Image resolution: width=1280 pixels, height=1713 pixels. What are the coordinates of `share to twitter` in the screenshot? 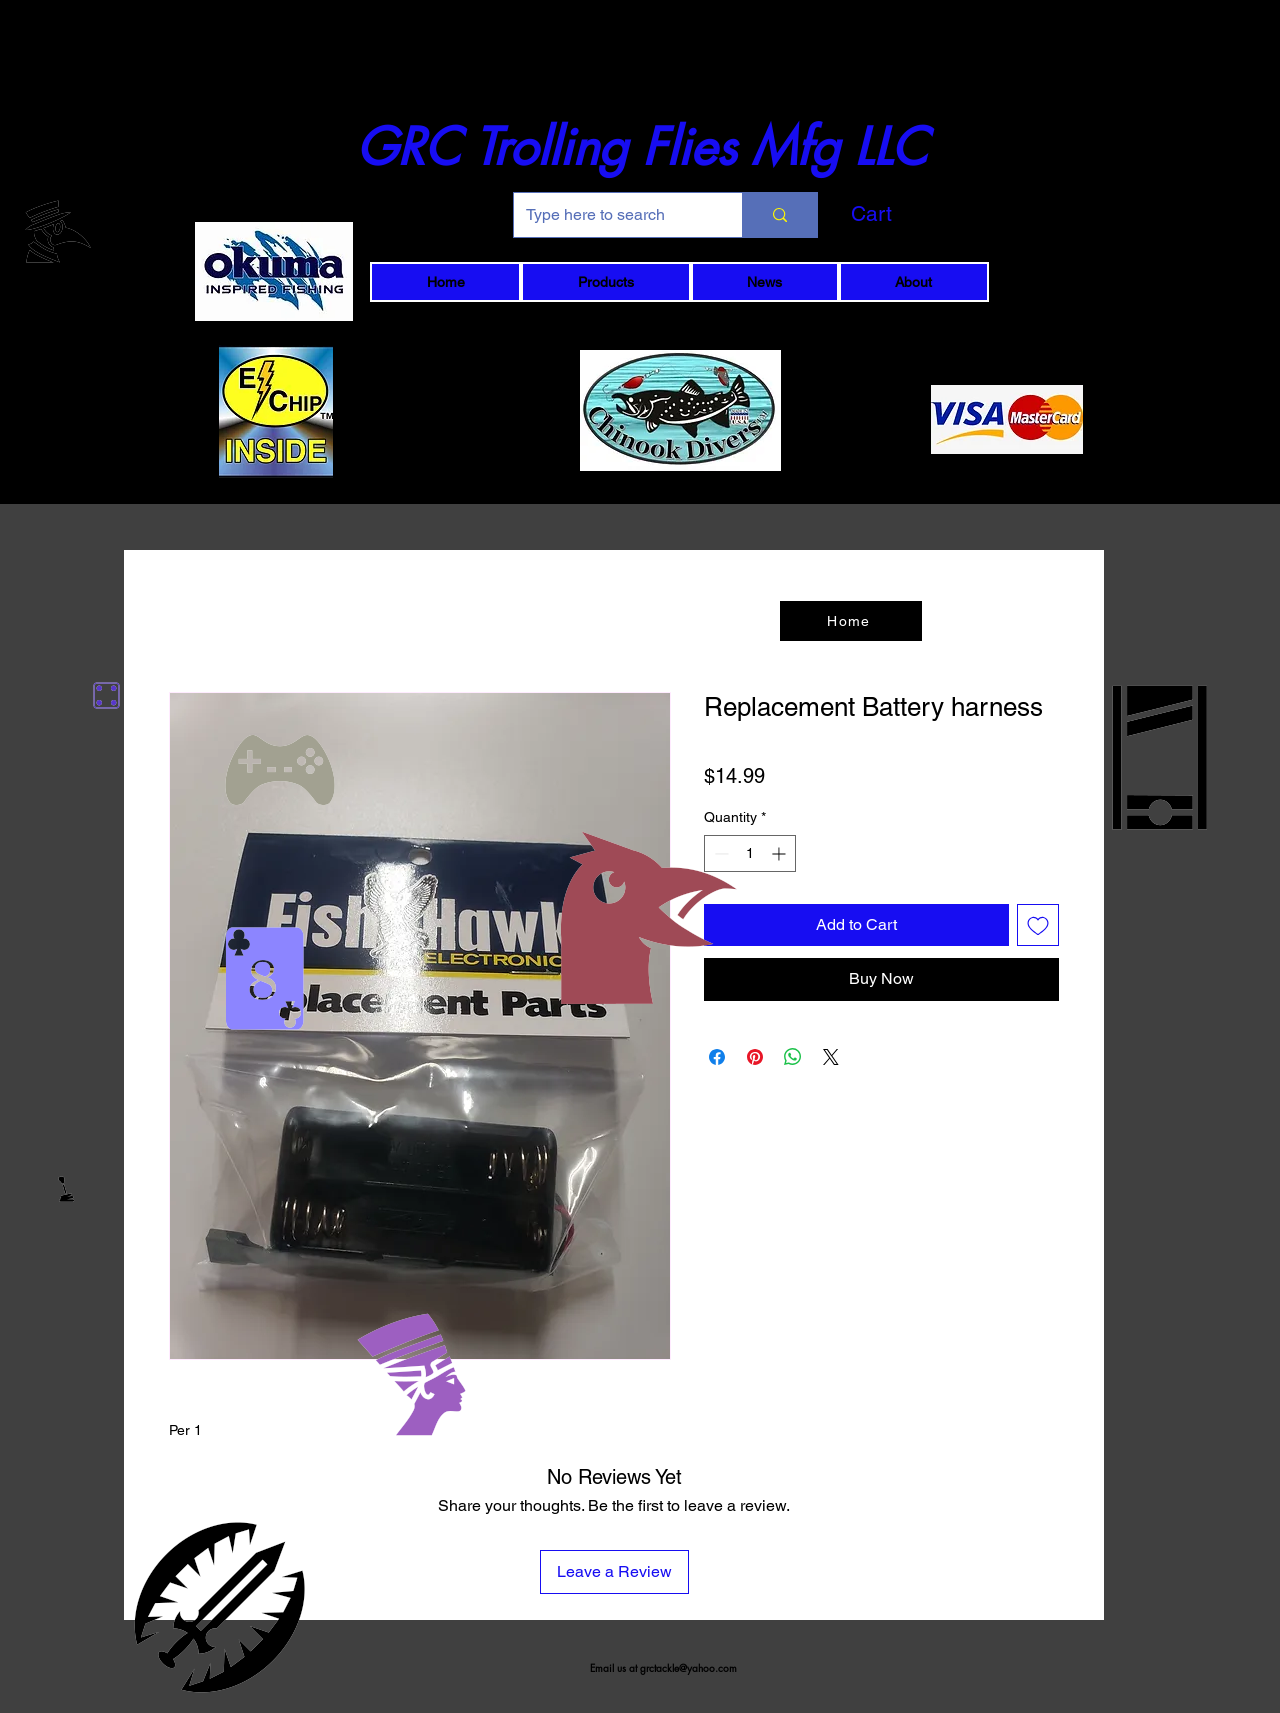 It's located at (648, 916).